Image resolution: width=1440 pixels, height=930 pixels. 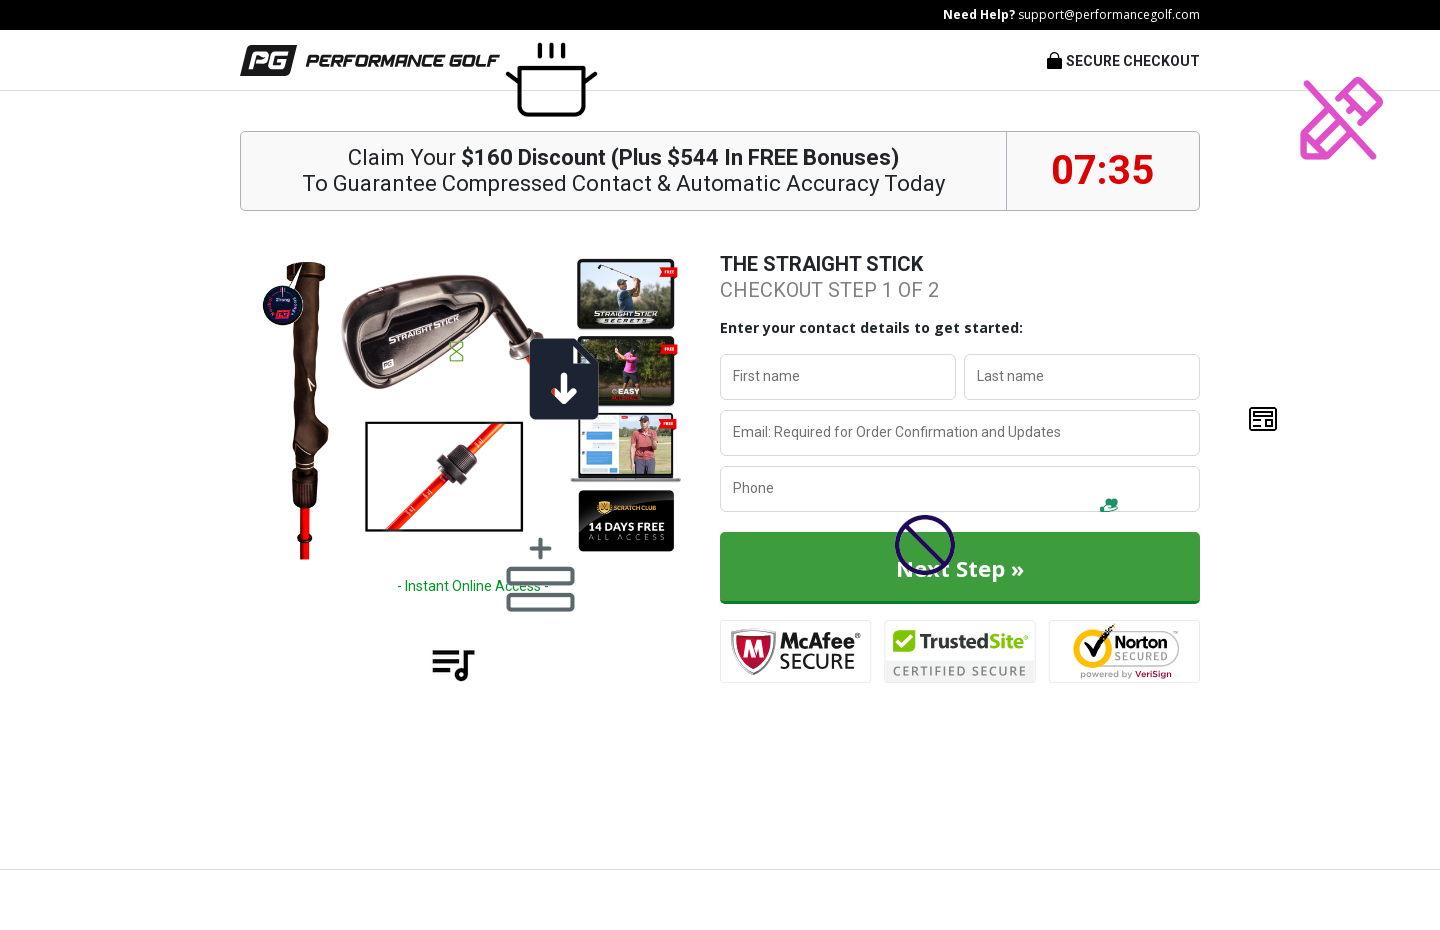 What do you see at coordinates (1340, 120) in the screenshot?
I see `editing is disabled or unavailable` at bounding box center [1340, 120].